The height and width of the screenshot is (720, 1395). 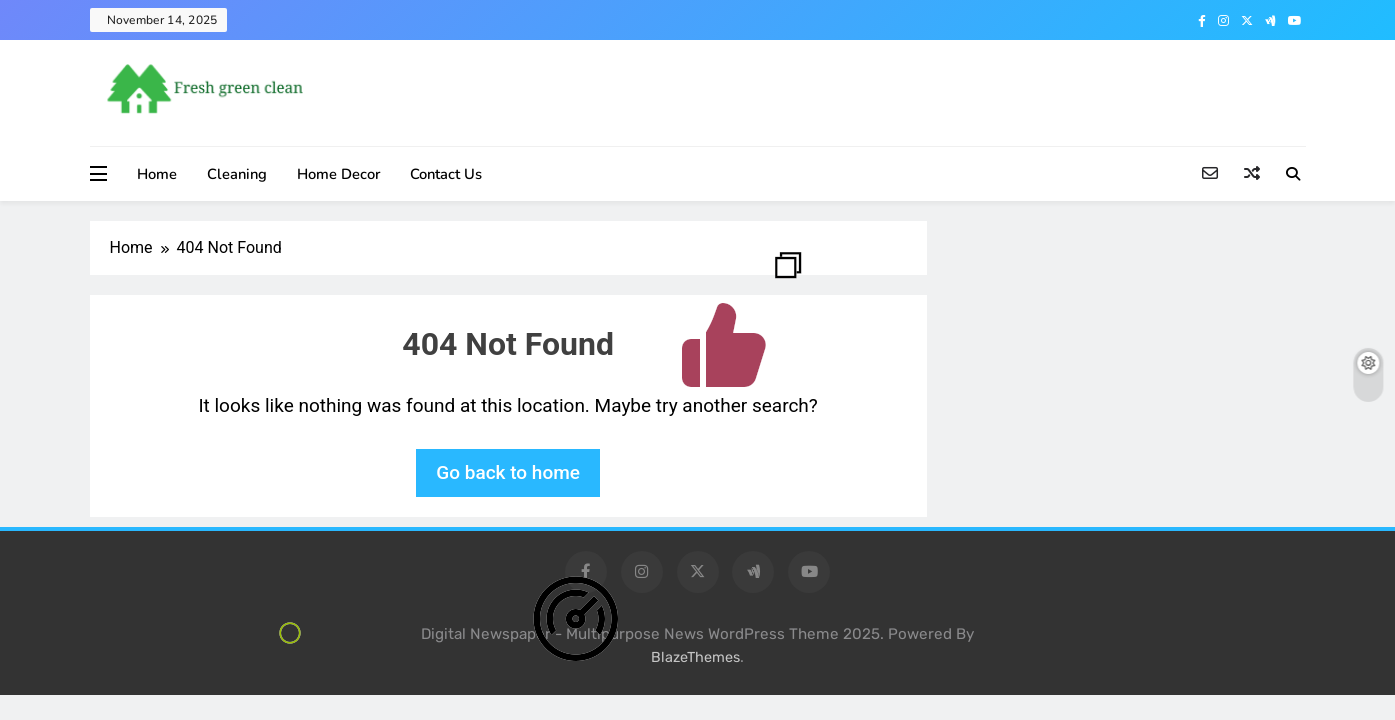 I want to click on restore window to previous size, so click(x=787, y=264).